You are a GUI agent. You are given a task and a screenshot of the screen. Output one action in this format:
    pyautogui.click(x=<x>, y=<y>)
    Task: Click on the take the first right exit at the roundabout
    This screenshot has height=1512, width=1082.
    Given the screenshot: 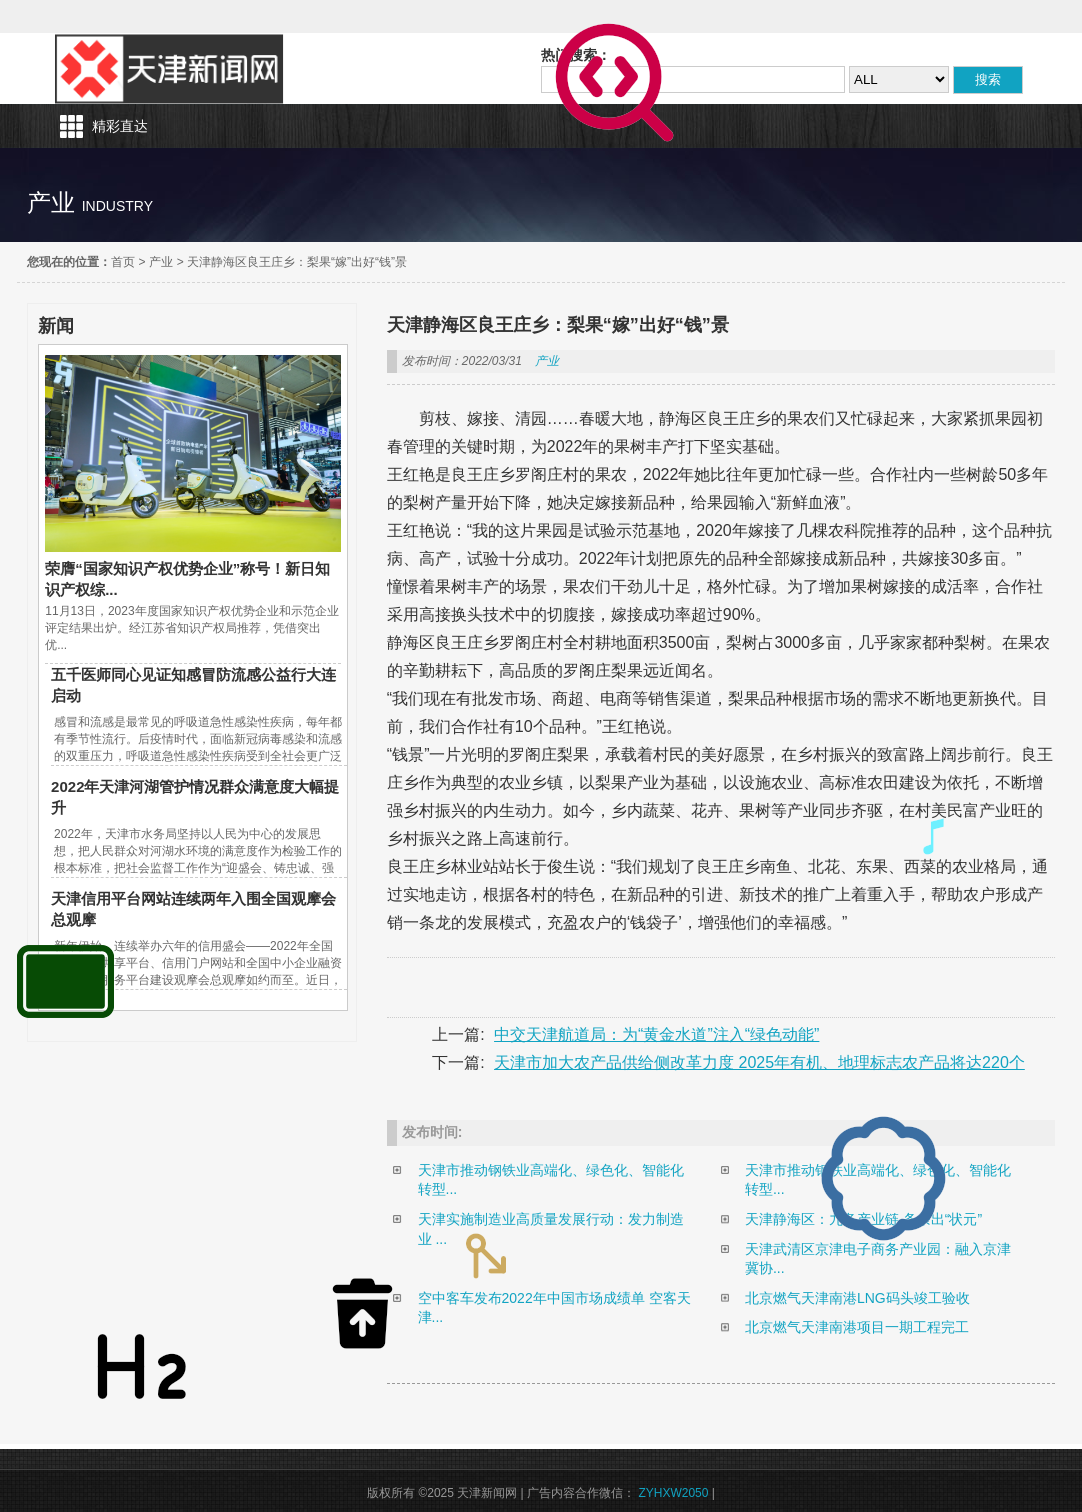 What is the action you would take?
    pyautogui.click(x=486, y=1256)
    